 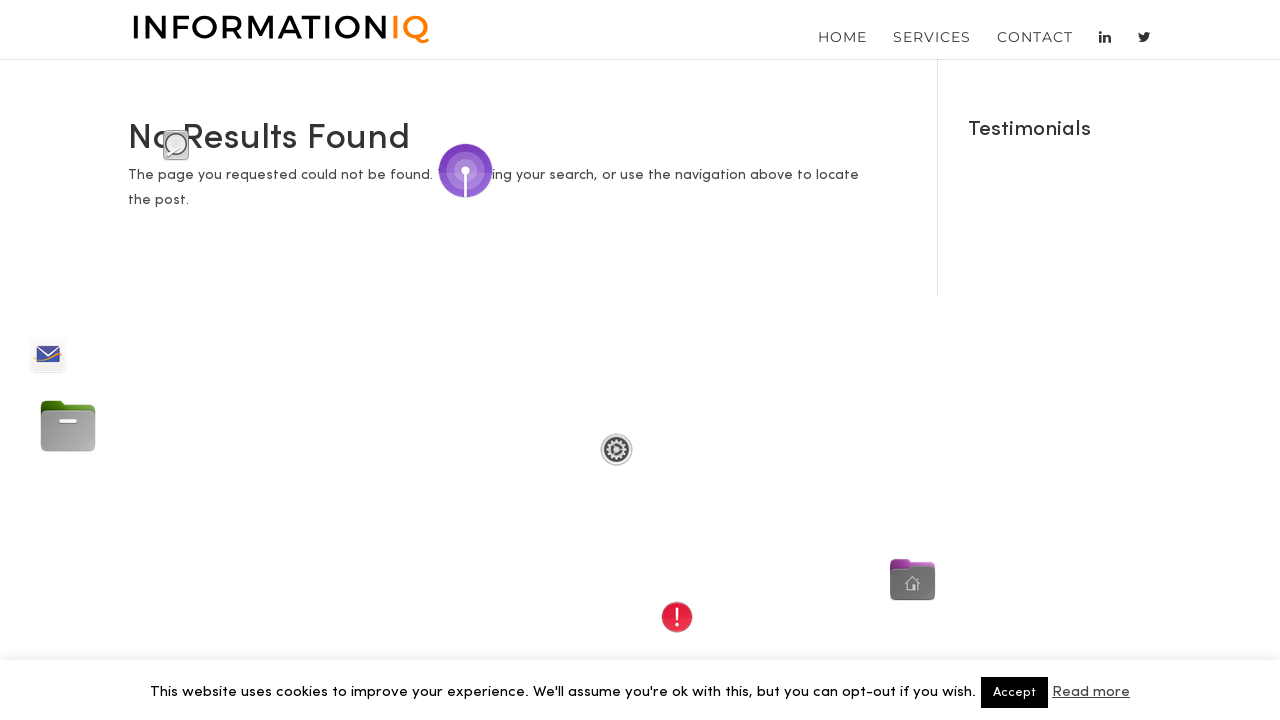 I want to click on open fastmail email app, so click(x=48, y=354).